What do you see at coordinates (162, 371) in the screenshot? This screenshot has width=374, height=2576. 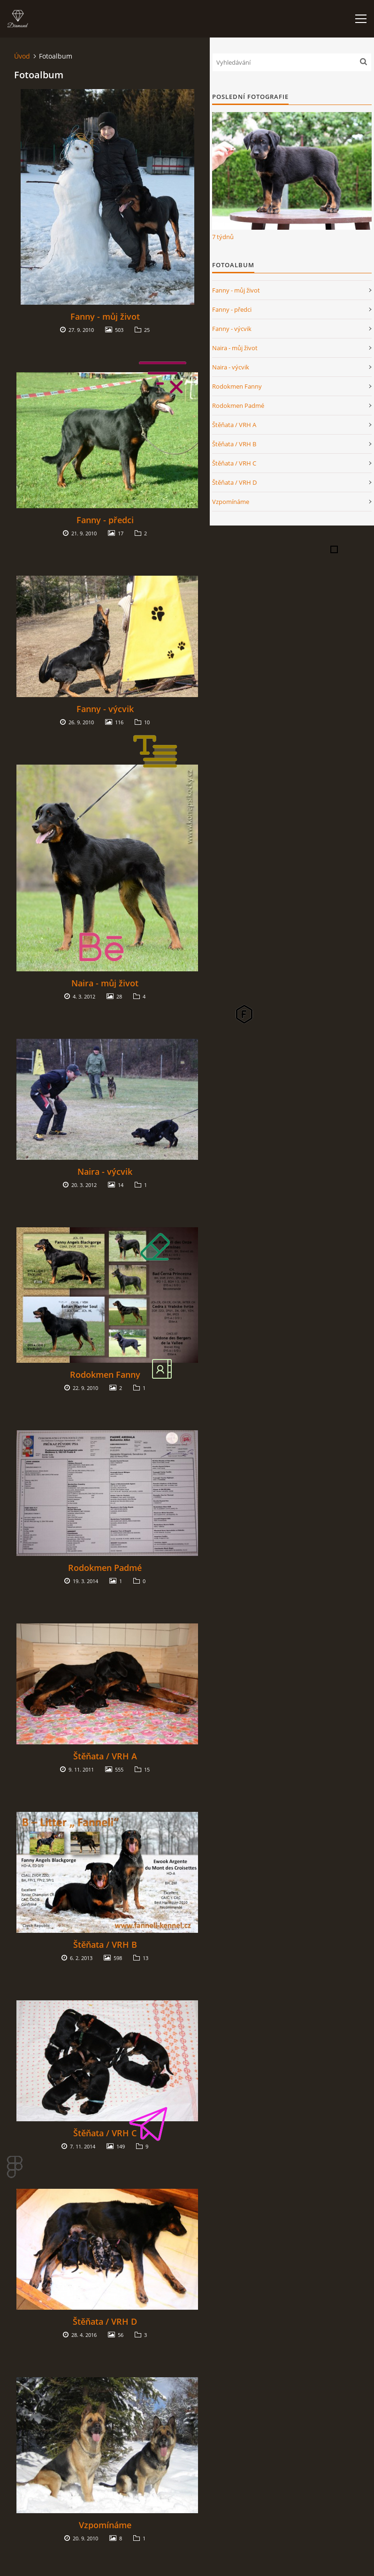 I see `clear all active filters` at bounding box center [162, 371].